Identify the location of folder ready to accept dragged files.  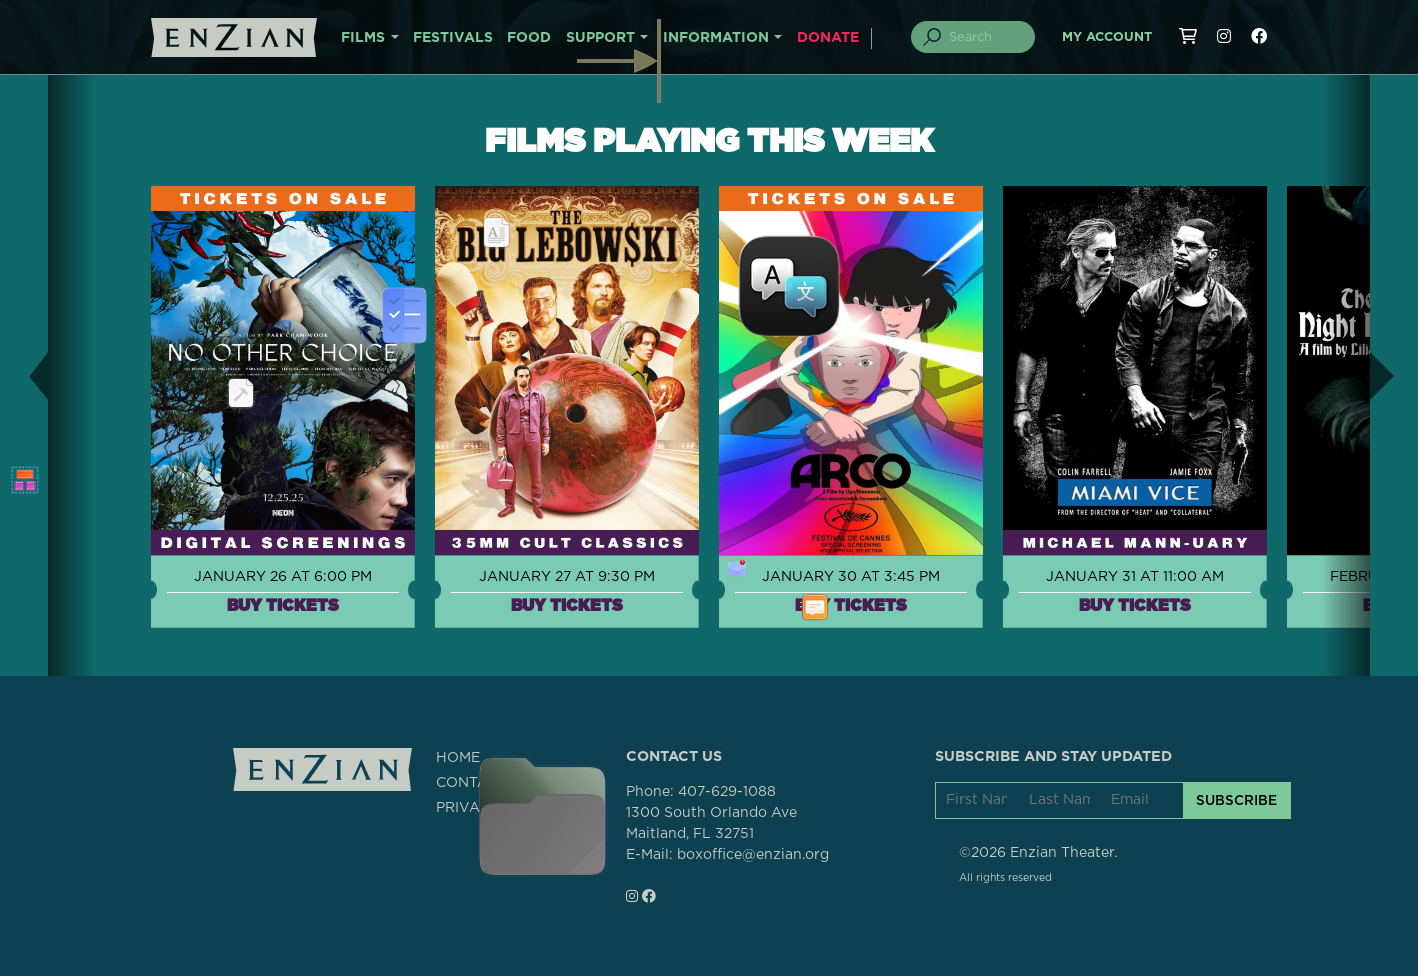
(542, 816).